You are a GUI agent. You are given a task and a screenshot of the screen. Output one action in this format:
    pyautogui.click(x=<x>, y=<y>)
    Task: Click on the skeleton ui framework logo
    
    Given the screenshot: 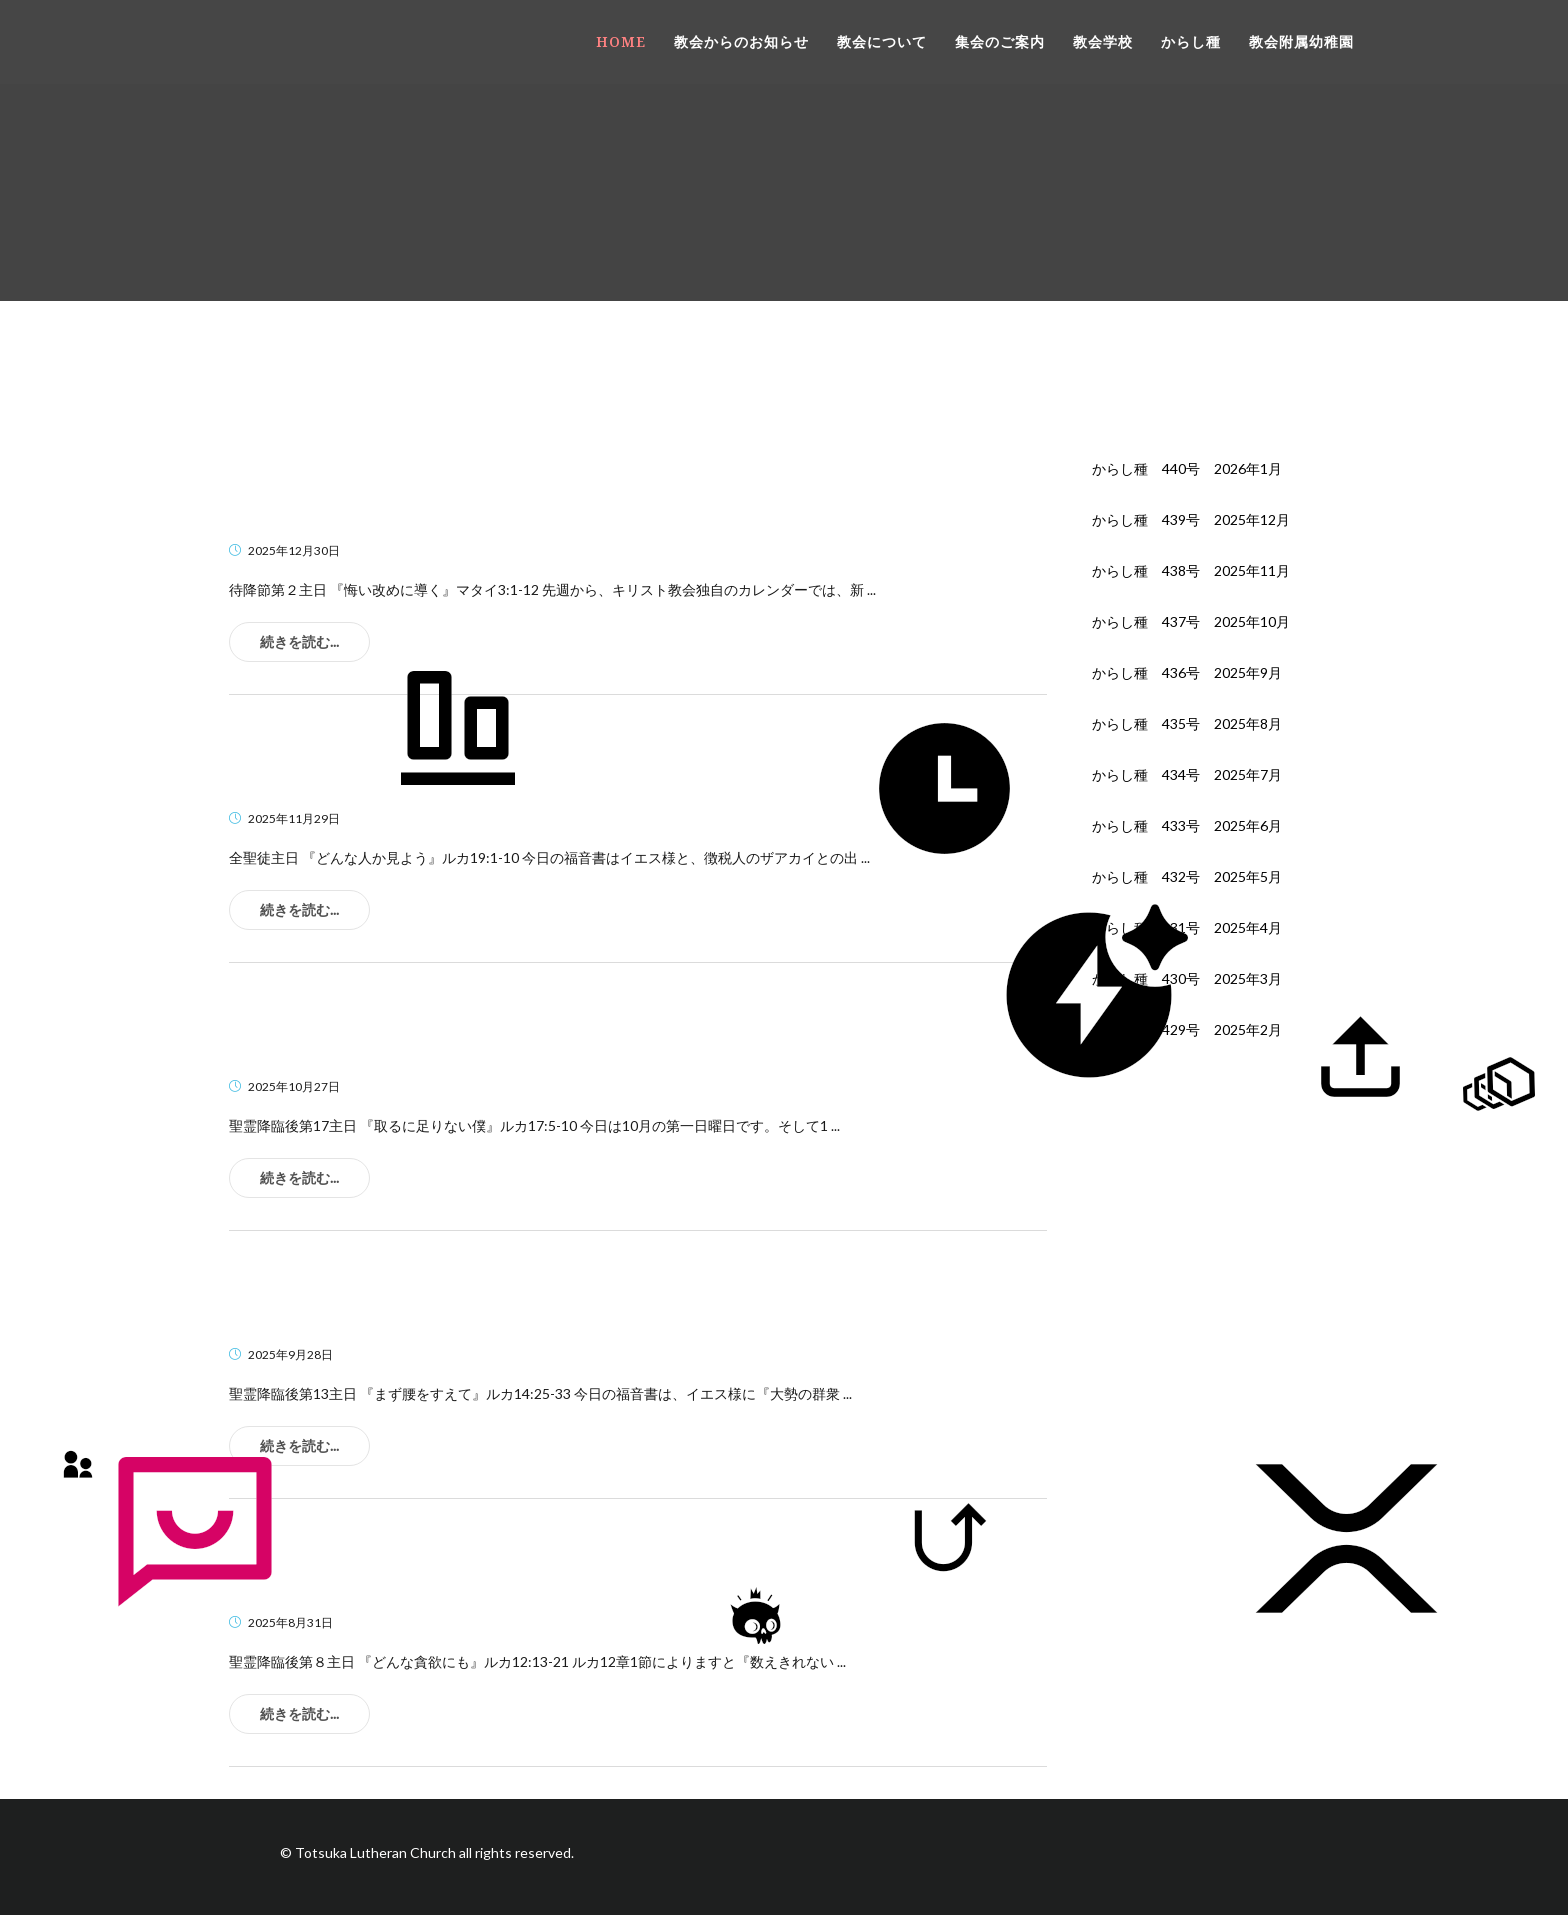 What is the action you would take?
    pyautogui.click(x=755, y=1615)
    